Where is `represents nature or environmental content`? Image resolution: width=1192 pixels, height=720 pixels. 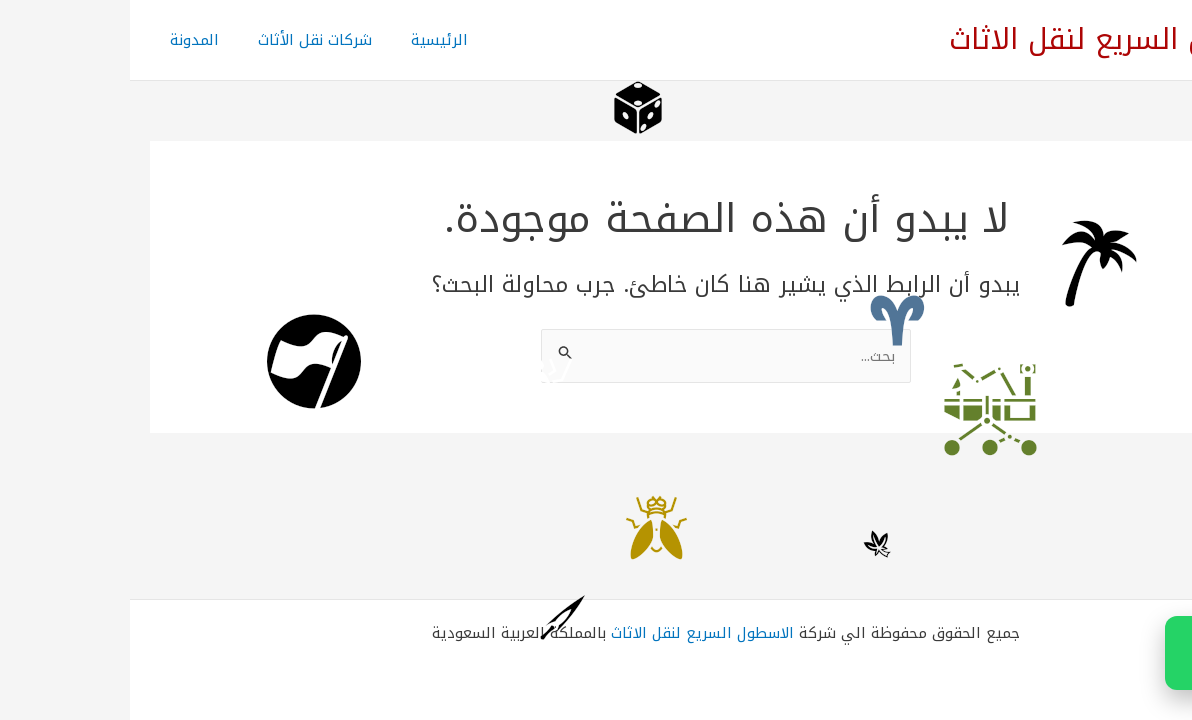 represents nature or environmental content is located at coordinates (877, 544).